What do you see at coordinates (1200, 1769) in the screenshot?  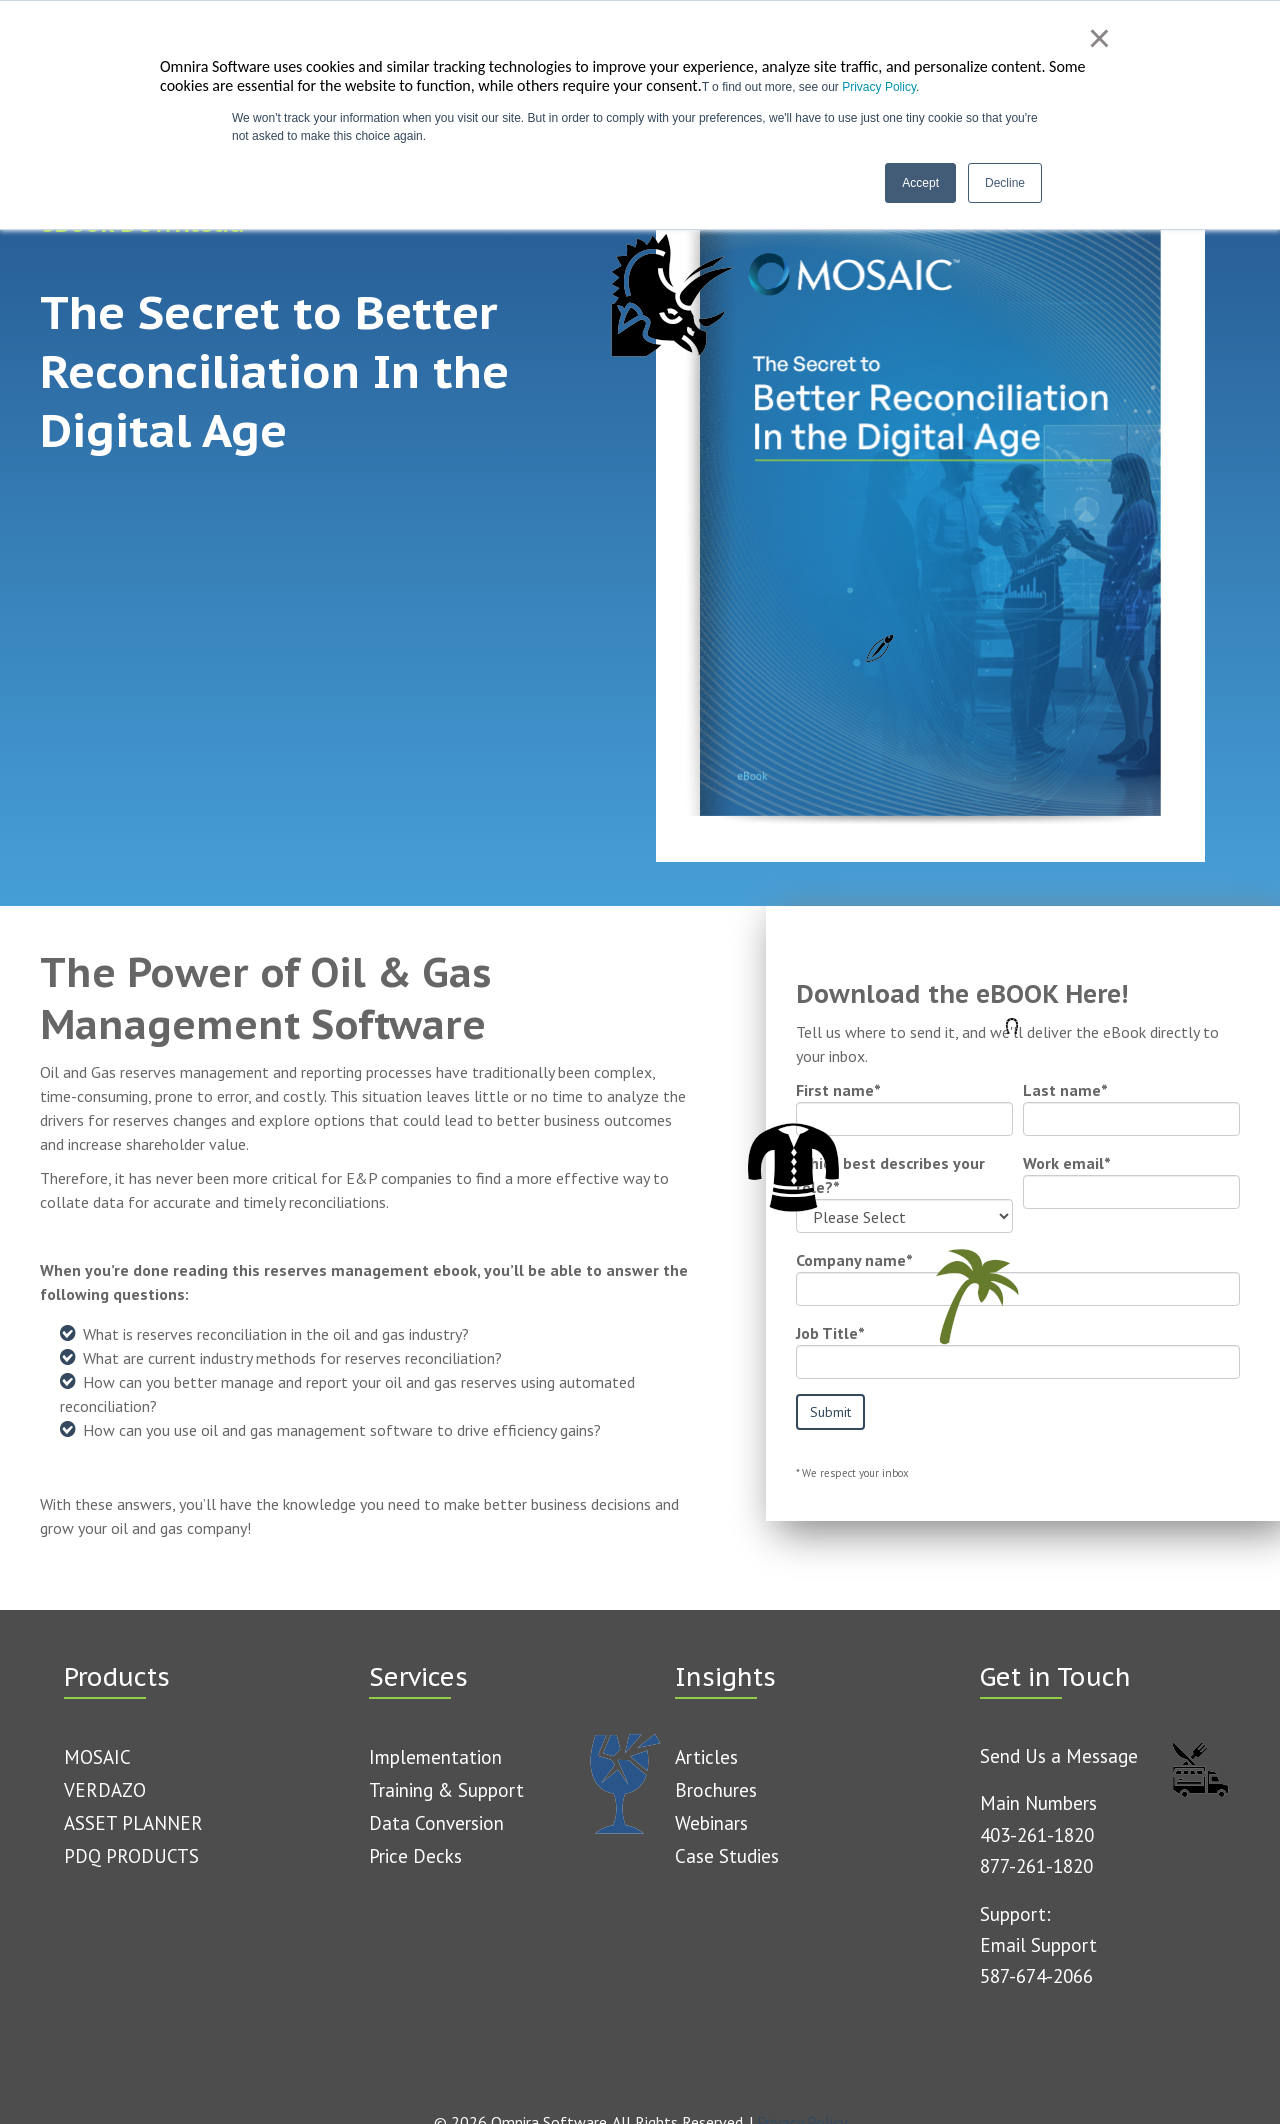 I see `find nearby food trucks` at bounding box center [1200, 1769].